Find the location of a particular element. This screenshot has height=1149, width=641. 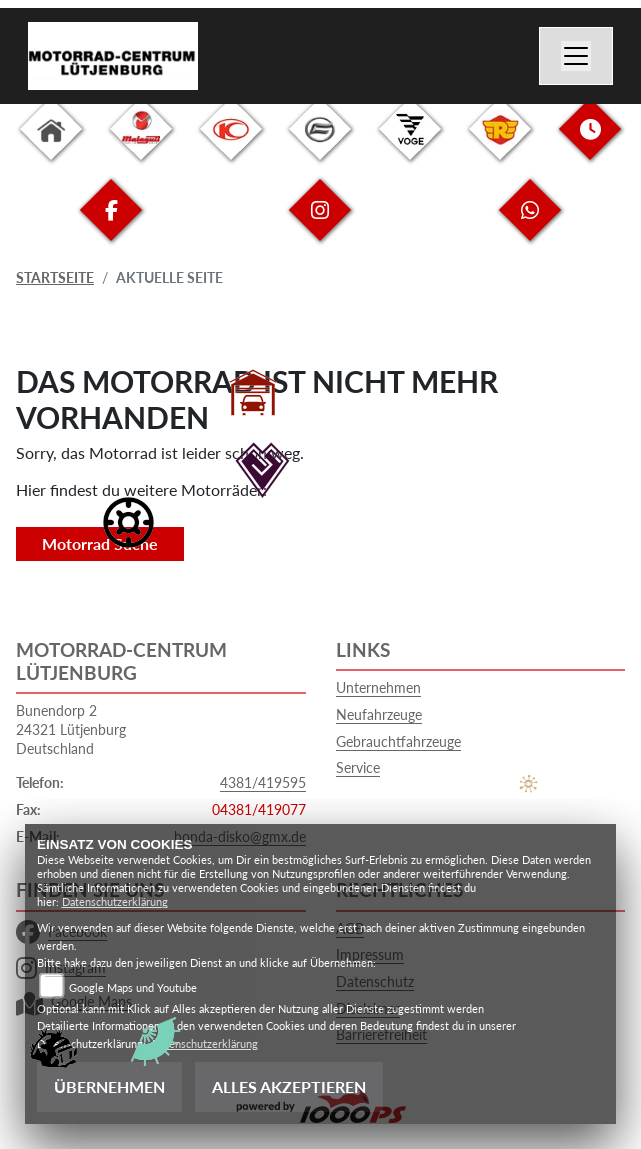

view burial site or ancient monument location is located at coordinates (53, 1046).